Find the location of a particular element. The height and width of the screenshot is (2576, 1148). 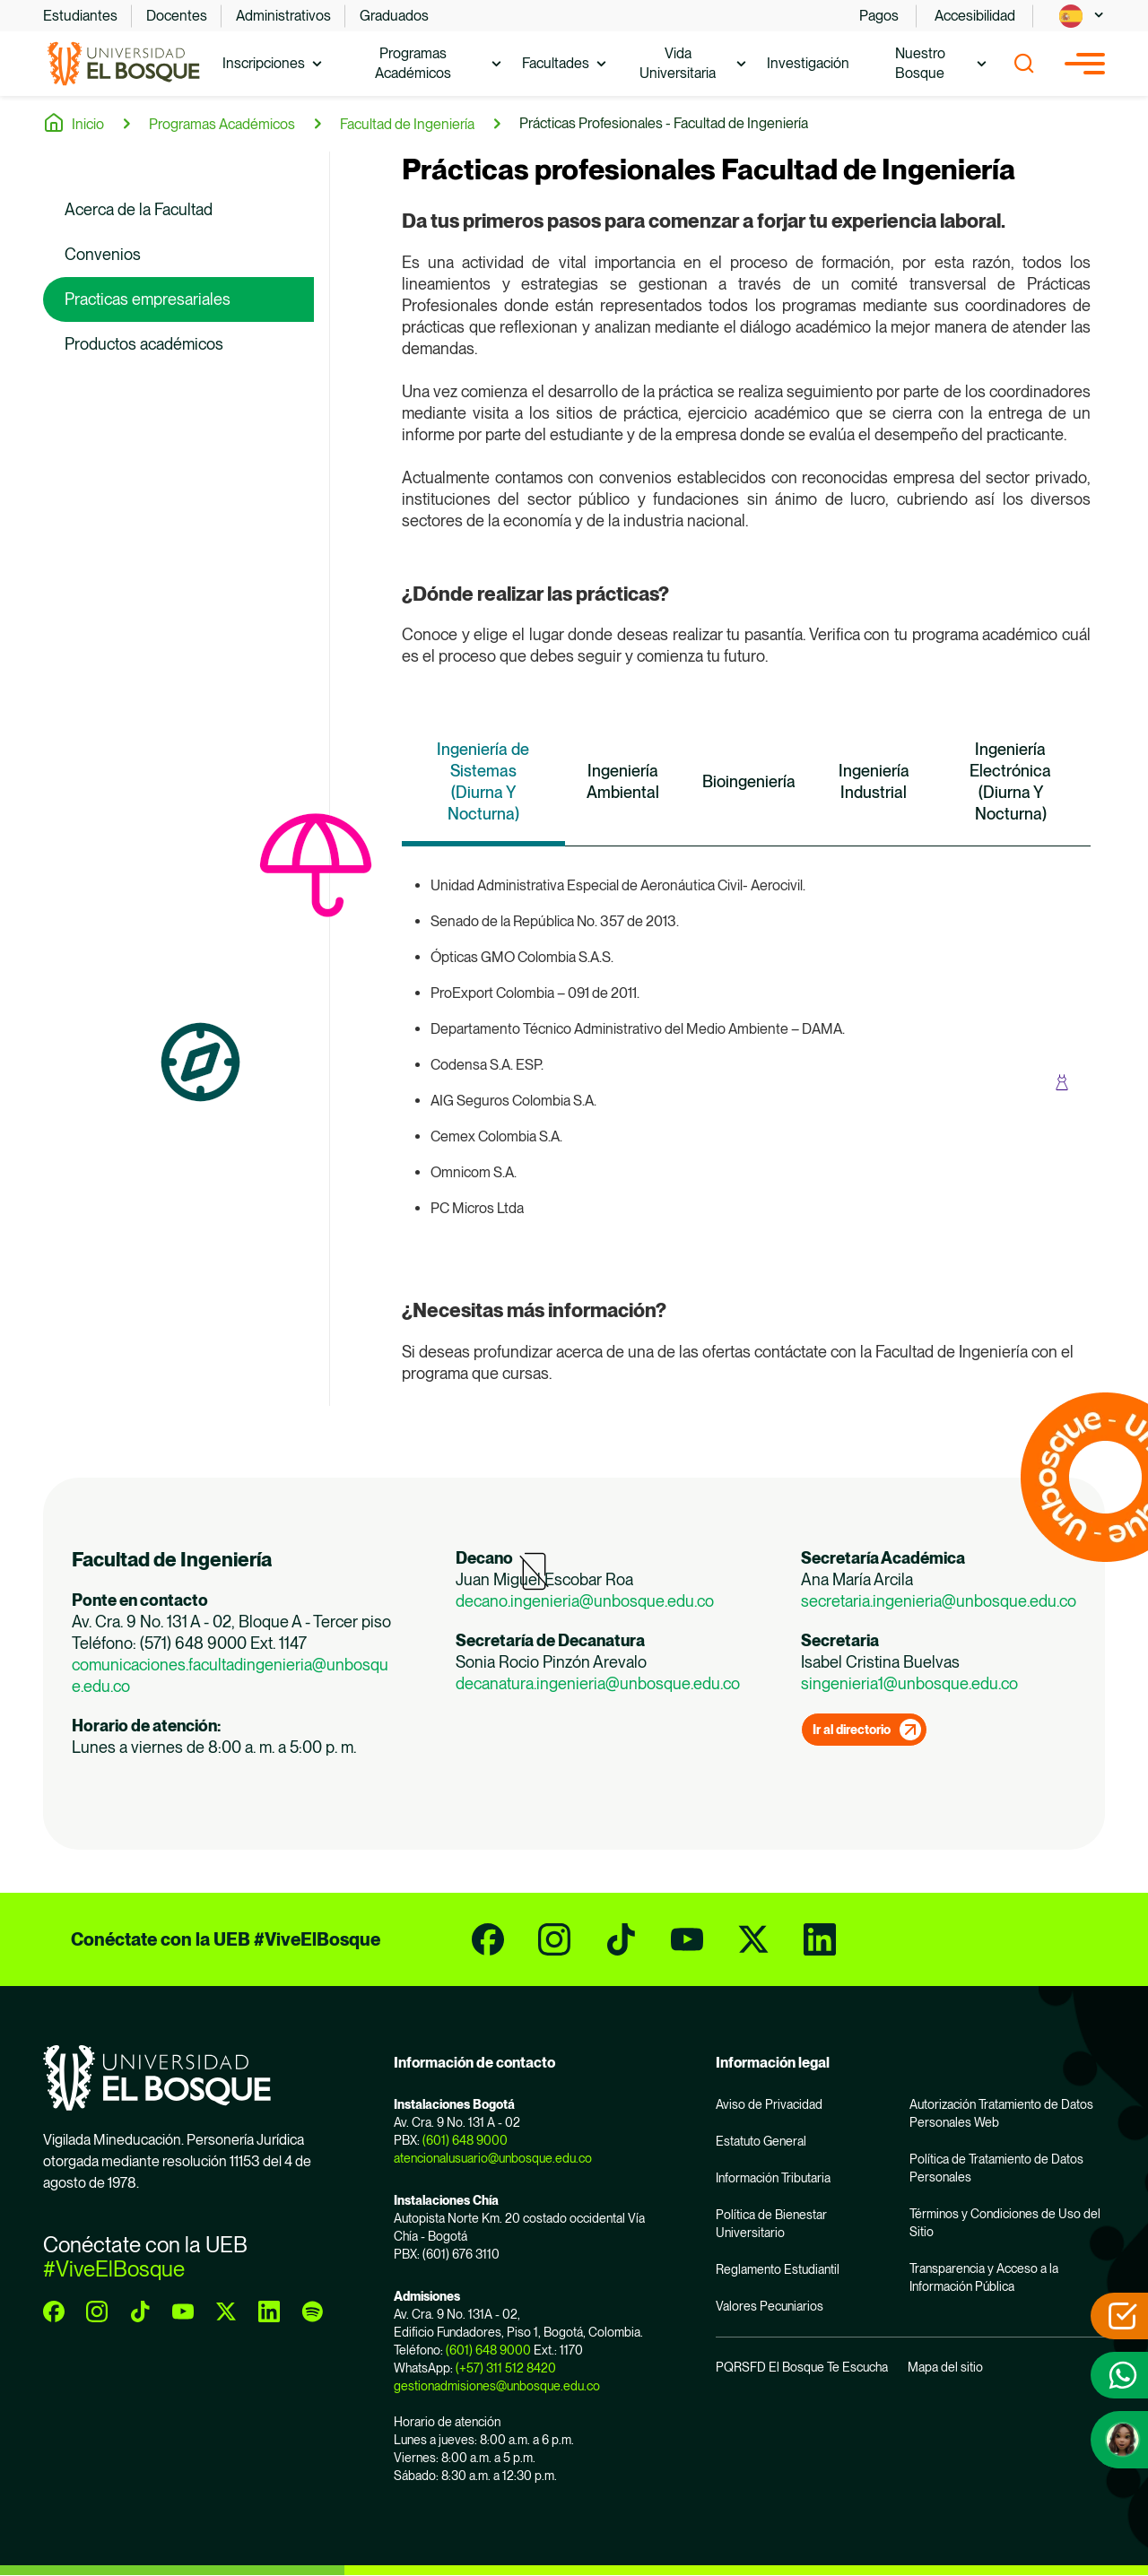

view weather protection or rain forecast is located at coordinates (316, 865).